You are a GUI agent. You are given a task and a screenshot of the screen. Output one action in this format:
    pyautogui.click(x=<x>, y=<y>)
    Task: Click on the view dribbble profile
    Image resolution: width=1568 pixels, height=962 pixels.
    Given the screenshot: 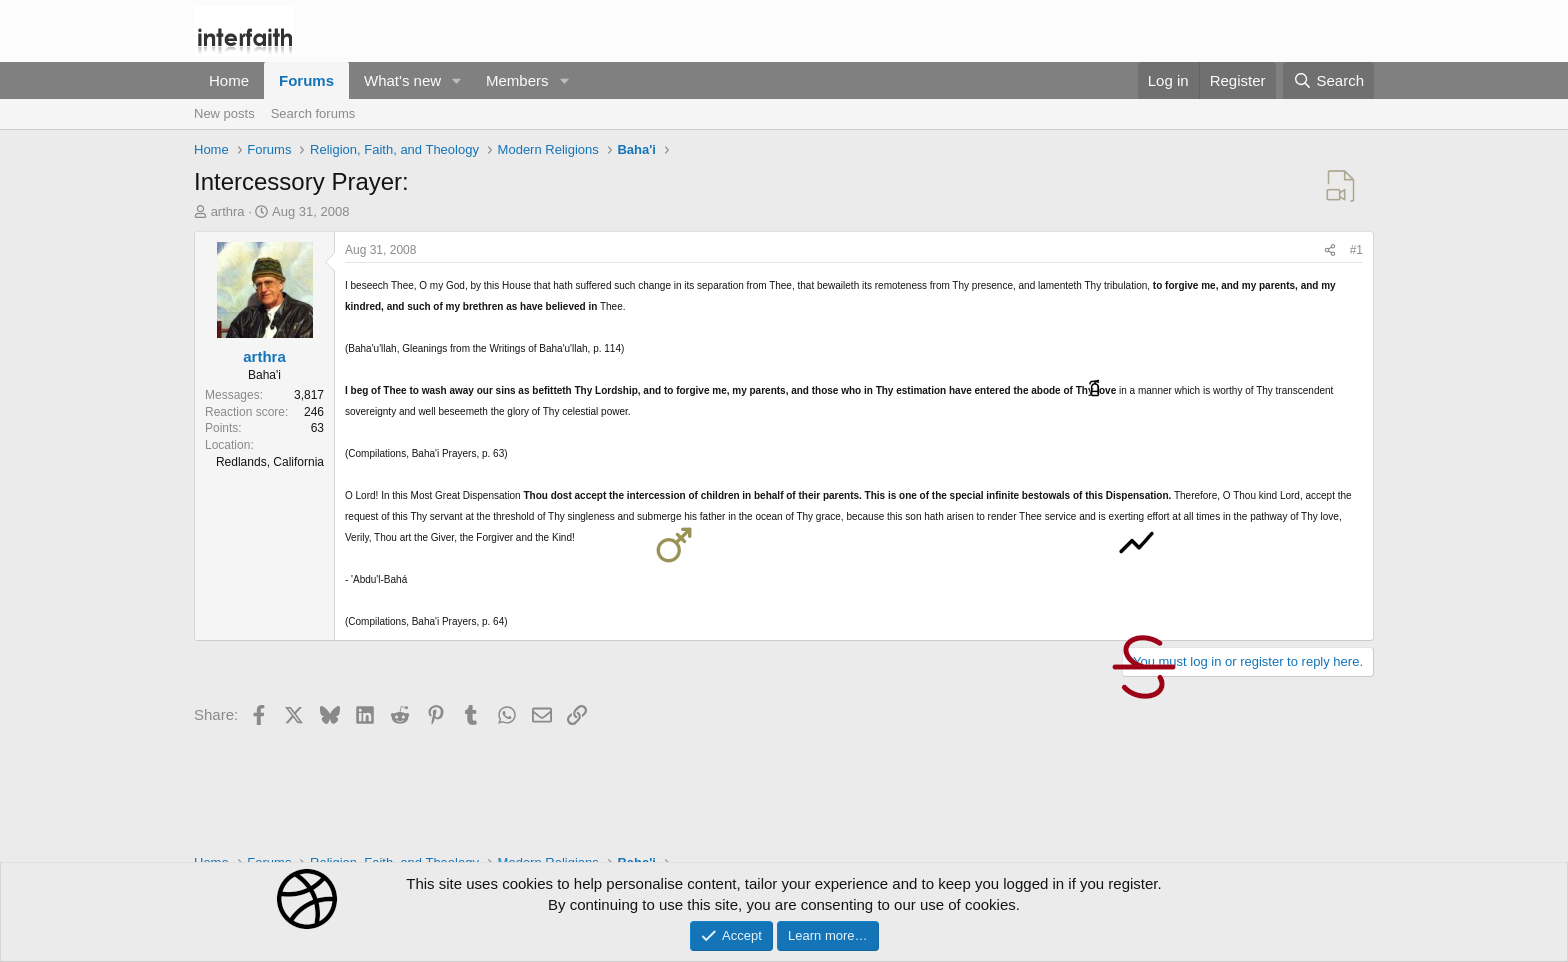 What is the action you would take?
    pyautogui.click(x=307, y=899)
    